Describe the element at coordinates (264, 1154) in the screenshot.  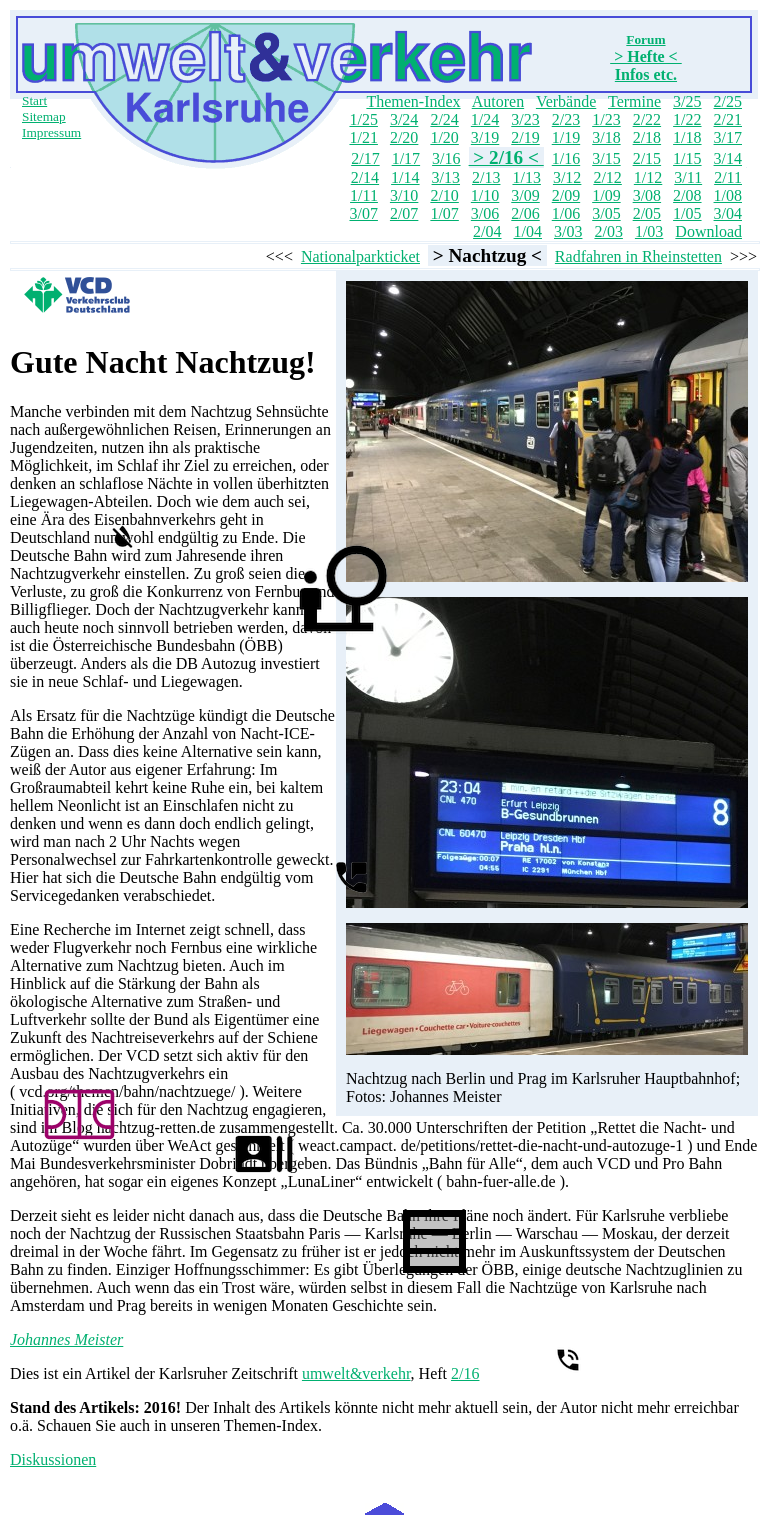
I see `view recently contacted people` at that location.